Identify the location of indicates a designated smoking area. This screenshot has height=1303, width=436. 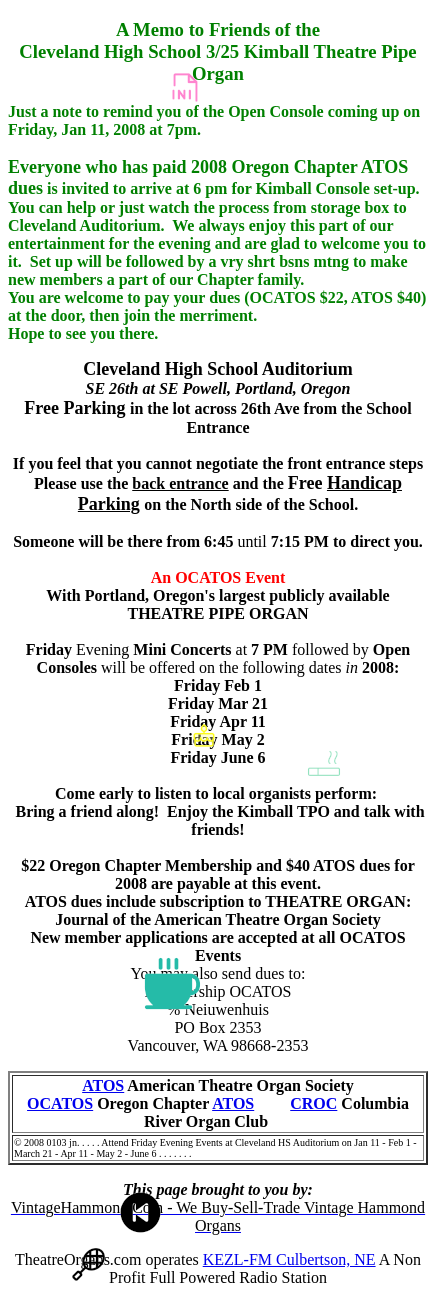
(324, 767).